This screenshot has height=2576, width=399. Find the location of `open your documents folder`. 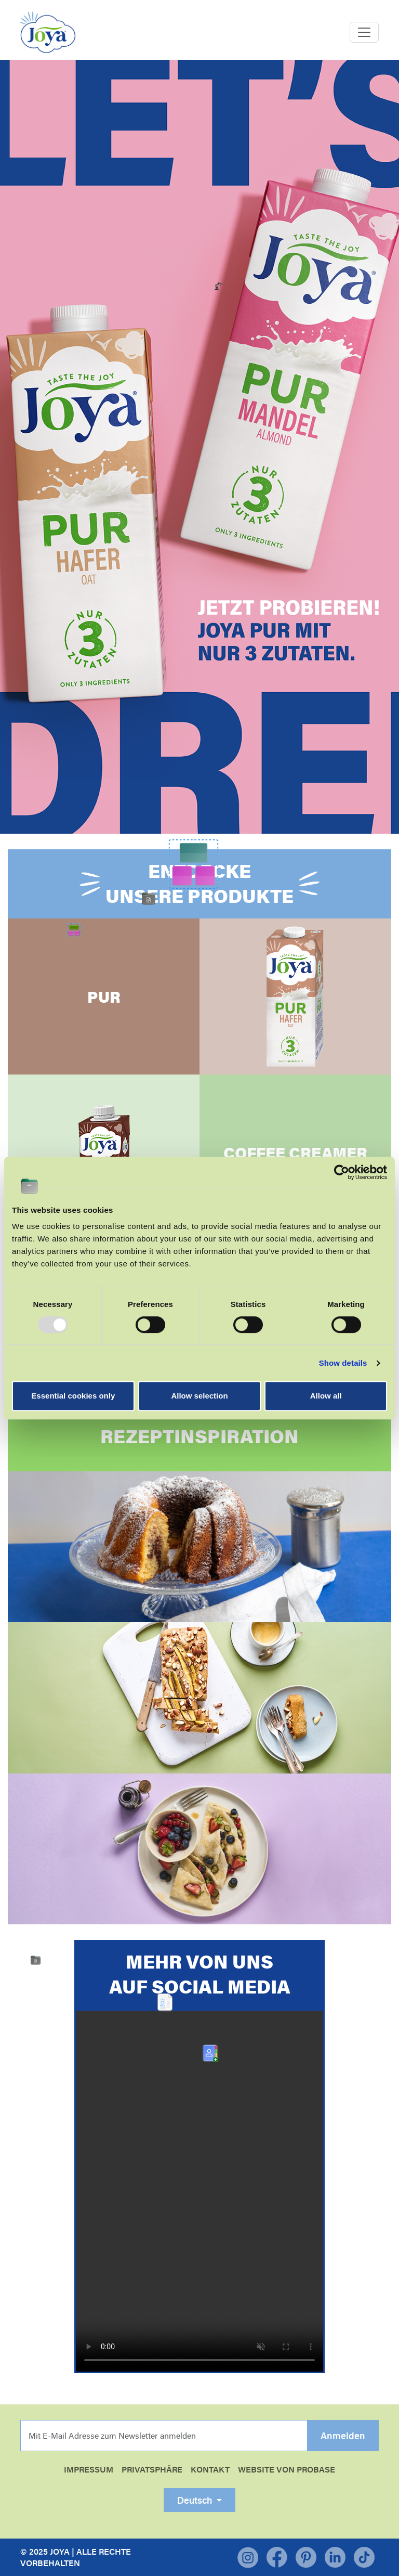

open your documents folder is located at coordinates (149, 898).